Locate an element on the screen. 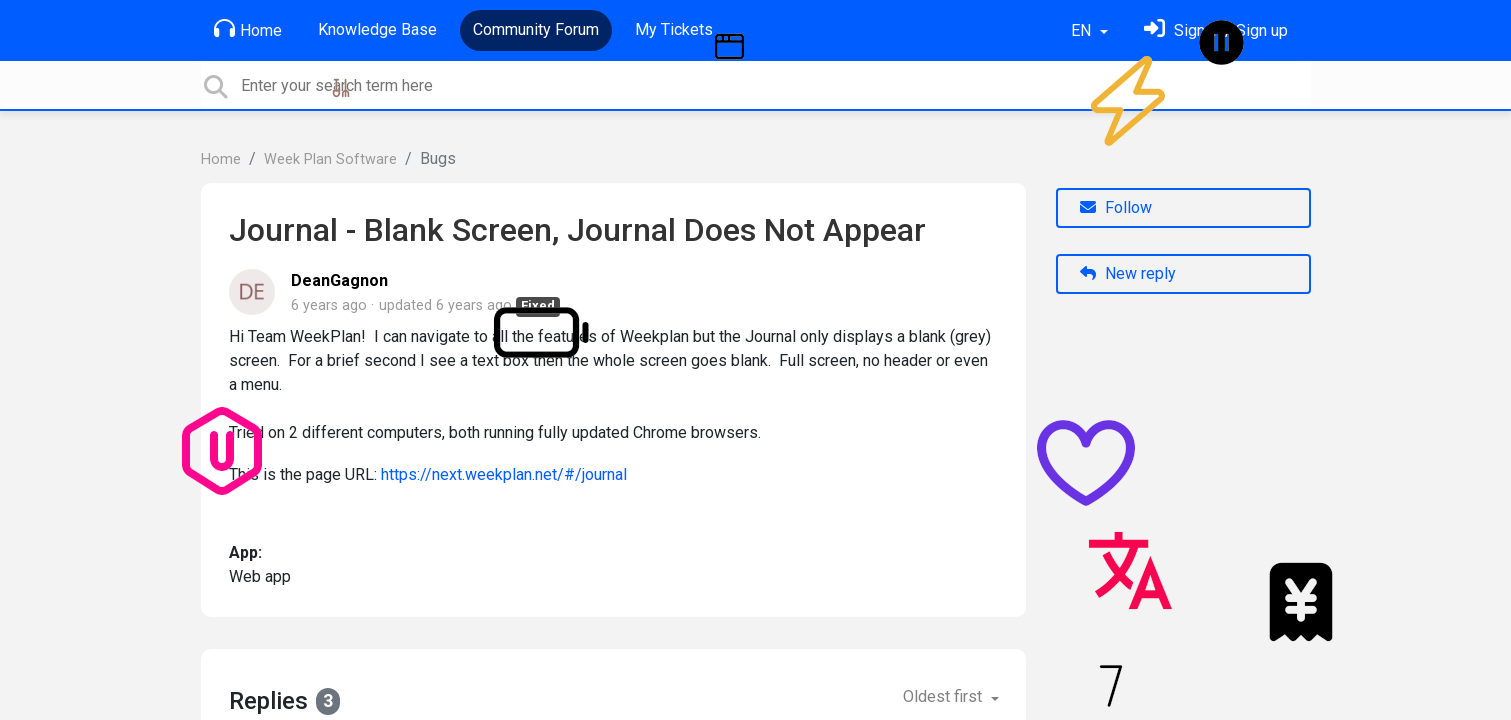 This screenshot has width=1511, height=720. access gardening or landscaping tools is located at coordinates (341, 88).